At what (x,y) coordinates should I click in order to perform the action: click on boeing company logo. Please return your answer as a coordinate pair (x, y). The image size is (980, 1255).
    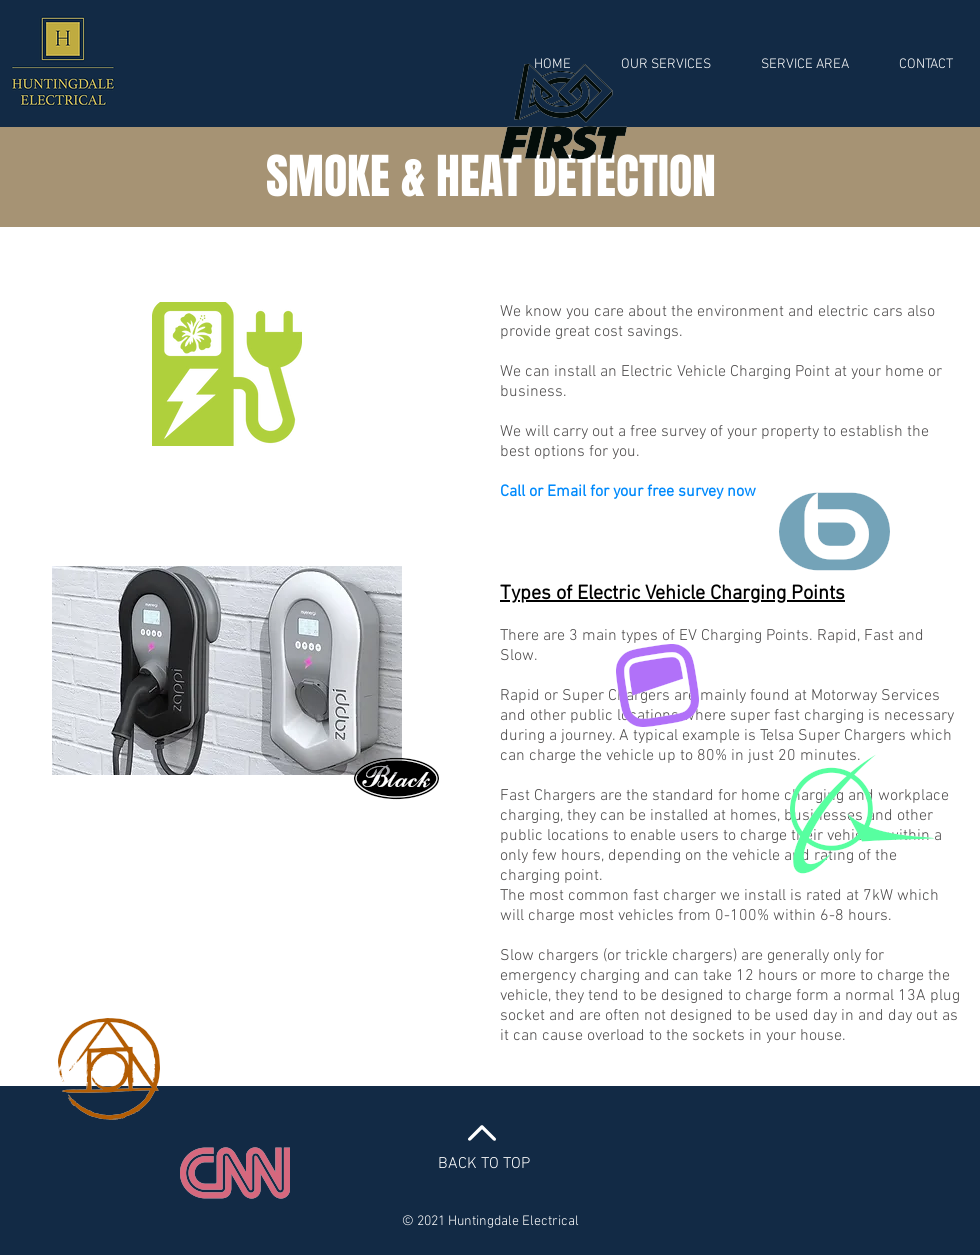
    Looking at the image, I should click on (862, 814).